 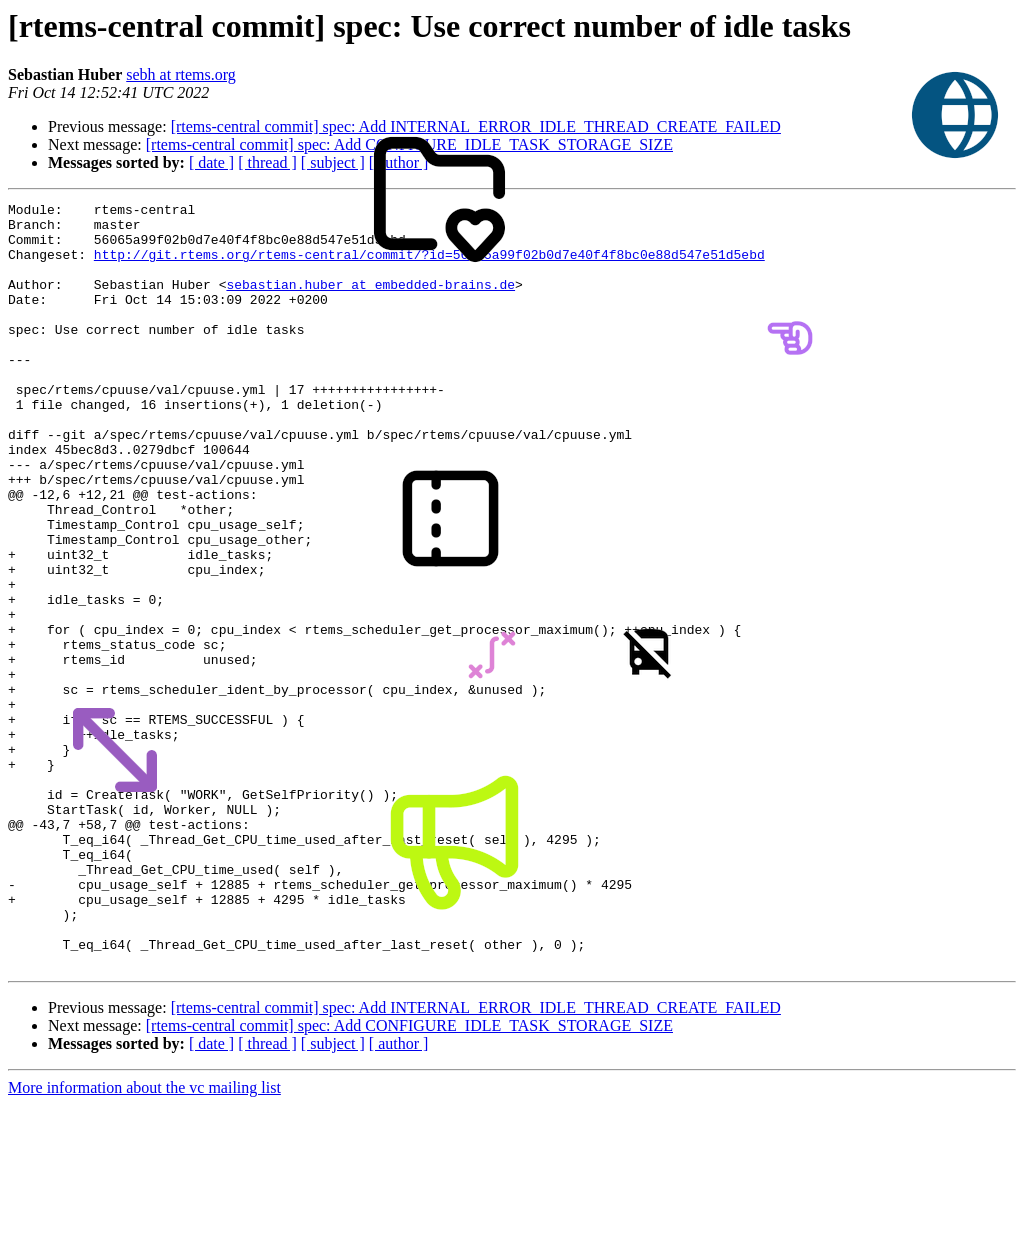 What do you see at coordinates (454, 839) in the screenshot?
I see `make an announcement or broadcast` at bounding box center [454, 839].